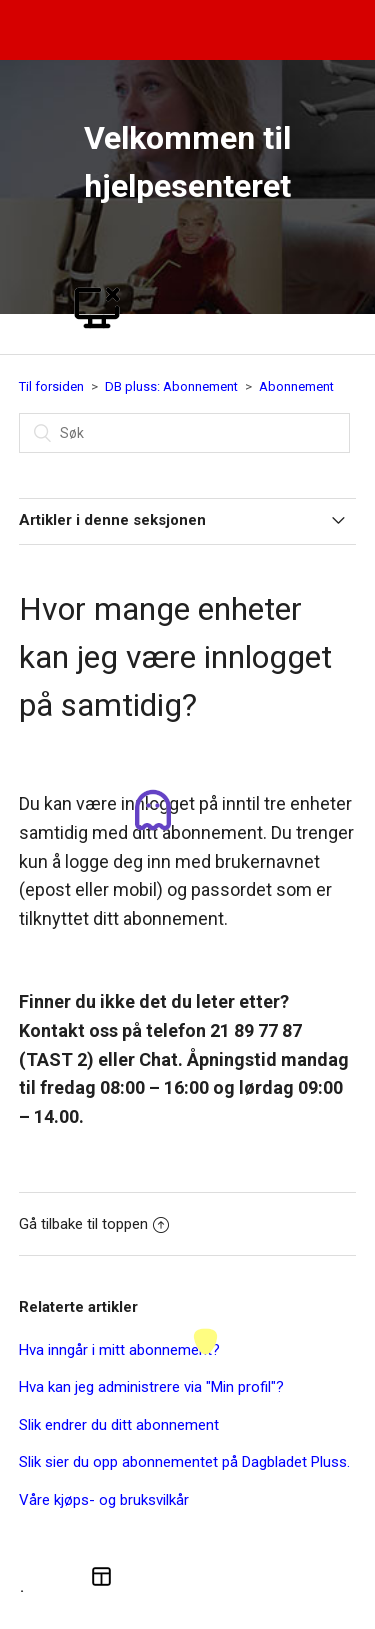 The width and height of the screenshot is (375, 1629). What do you see at coordinates (97, 308) in the screenshot?
I see `stop sharing your screen` at bounding box center [97, 308].